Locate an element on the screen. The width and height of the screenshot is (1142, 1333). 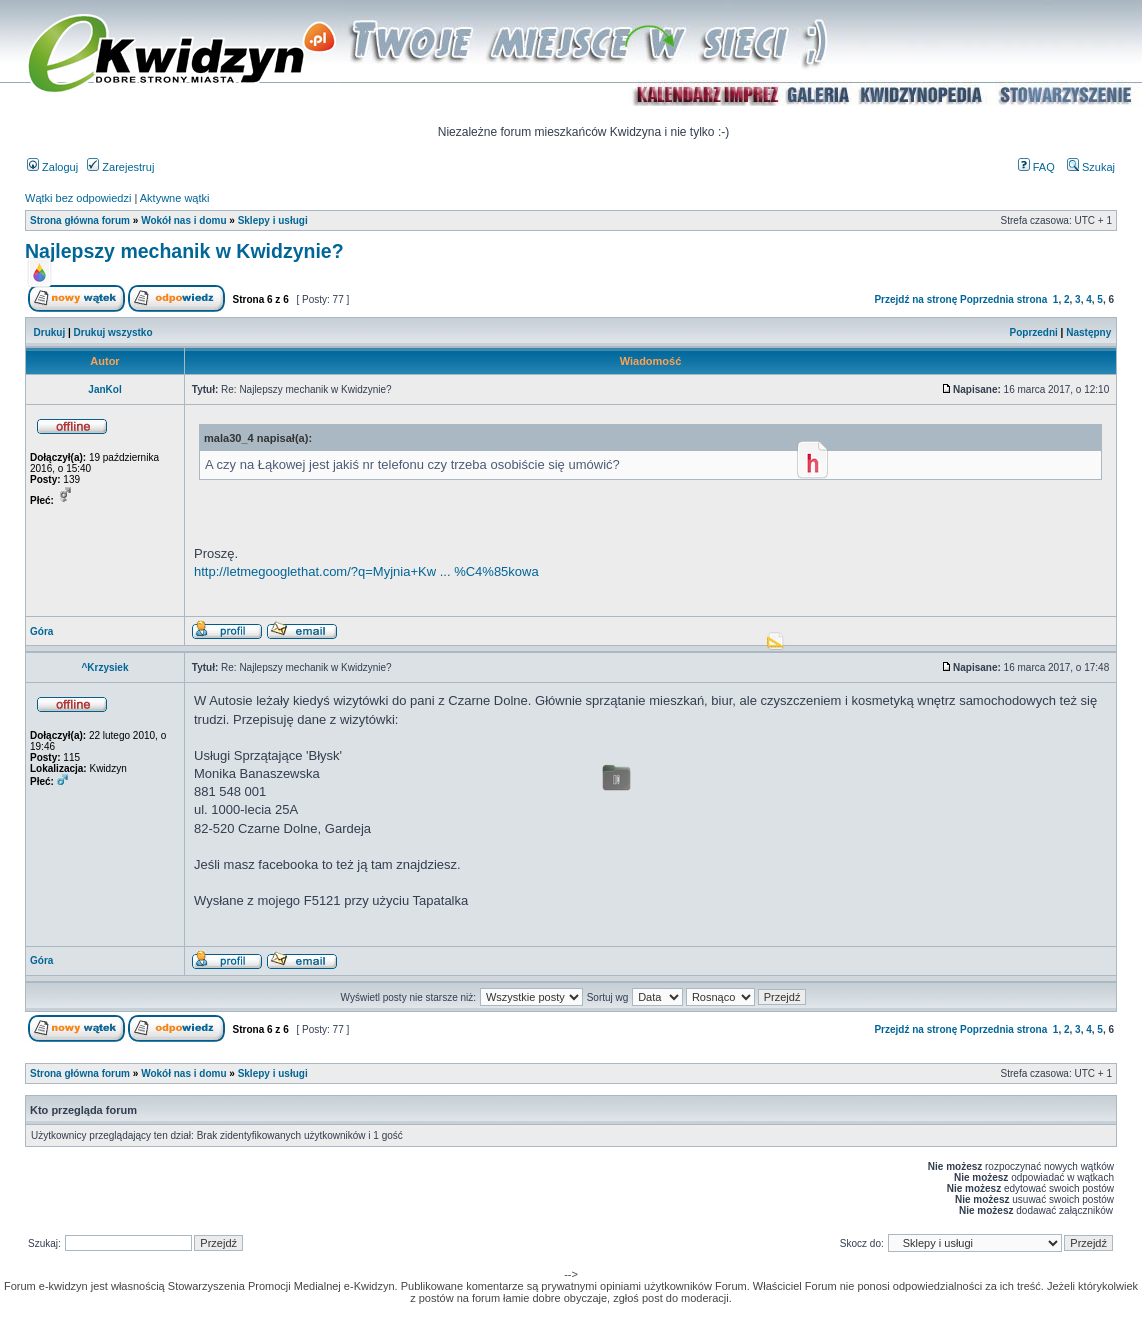
an ICC color profile file is located at coordinates (39, 272).